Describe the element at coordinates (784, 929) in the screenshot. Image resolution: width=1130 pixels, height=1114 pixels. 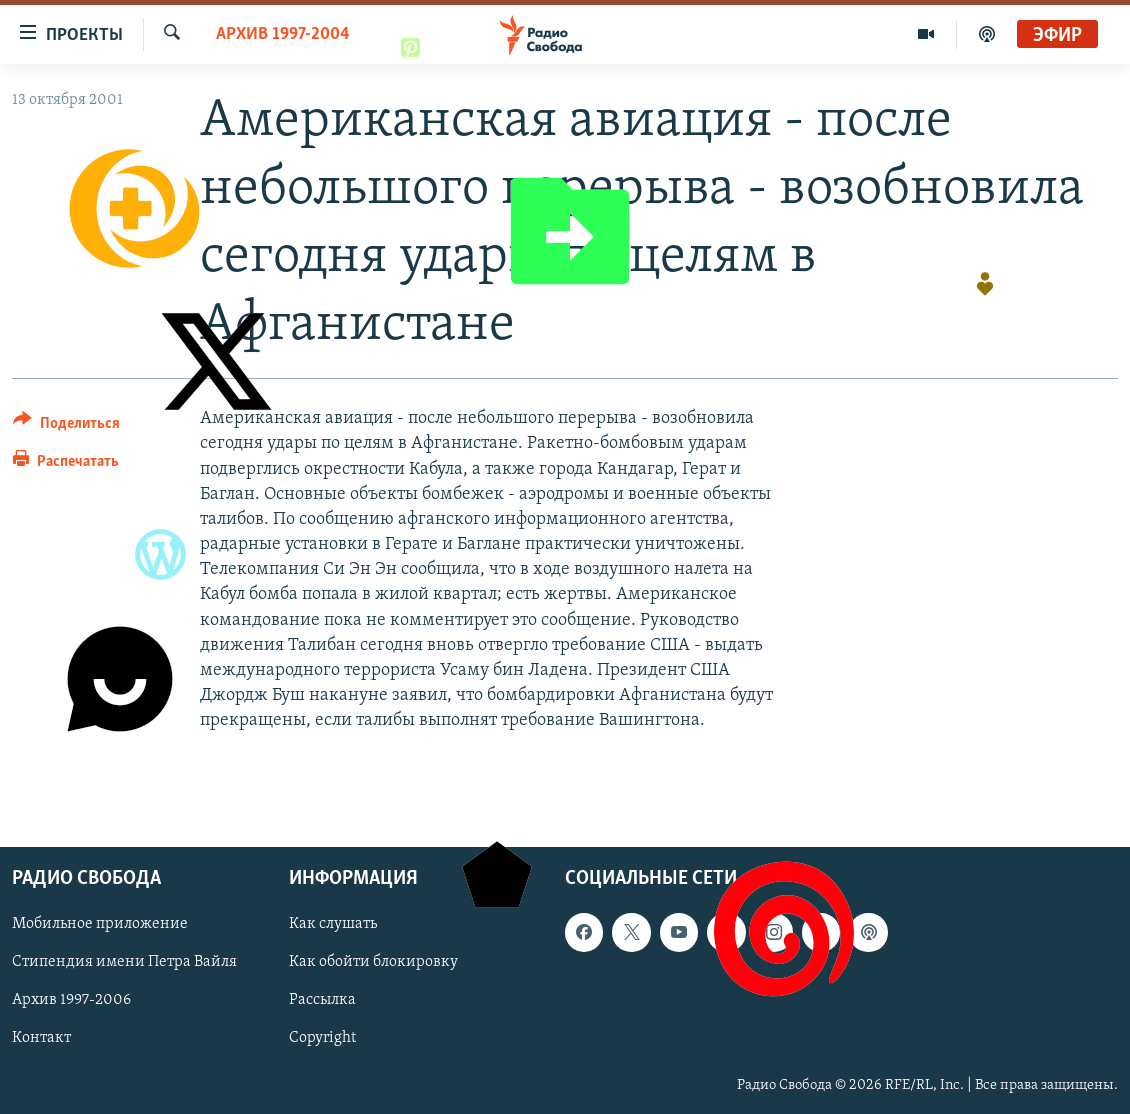
I see `visit dreamstime stock photography website` at that location.